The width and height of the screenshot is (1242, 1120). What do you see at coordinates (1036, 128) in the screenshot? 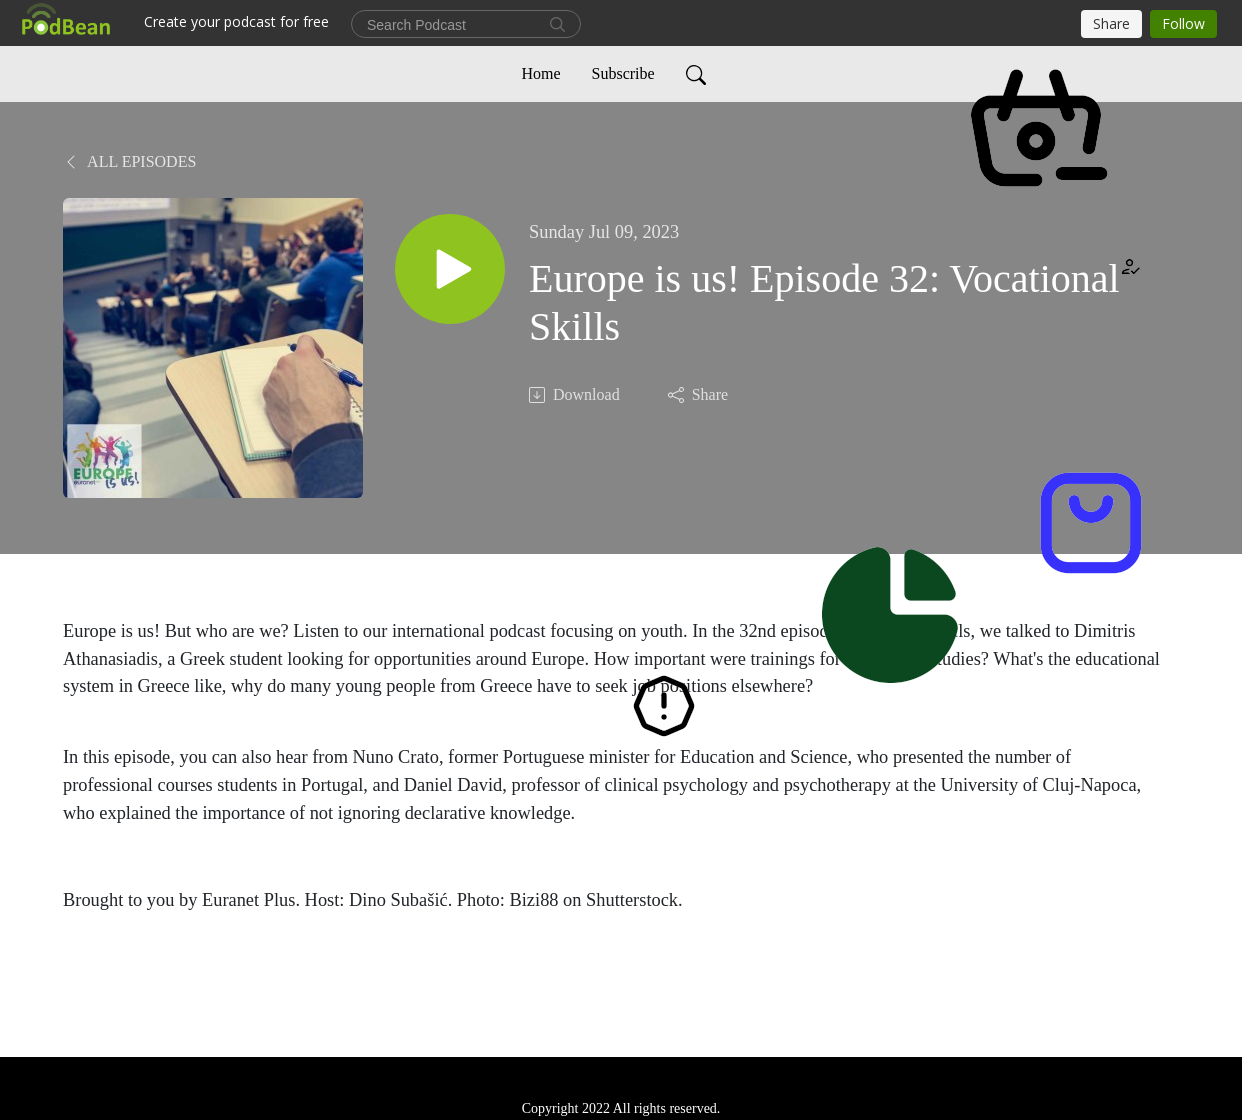
I see `remove item from basket` at bounding box center [1036, 128].